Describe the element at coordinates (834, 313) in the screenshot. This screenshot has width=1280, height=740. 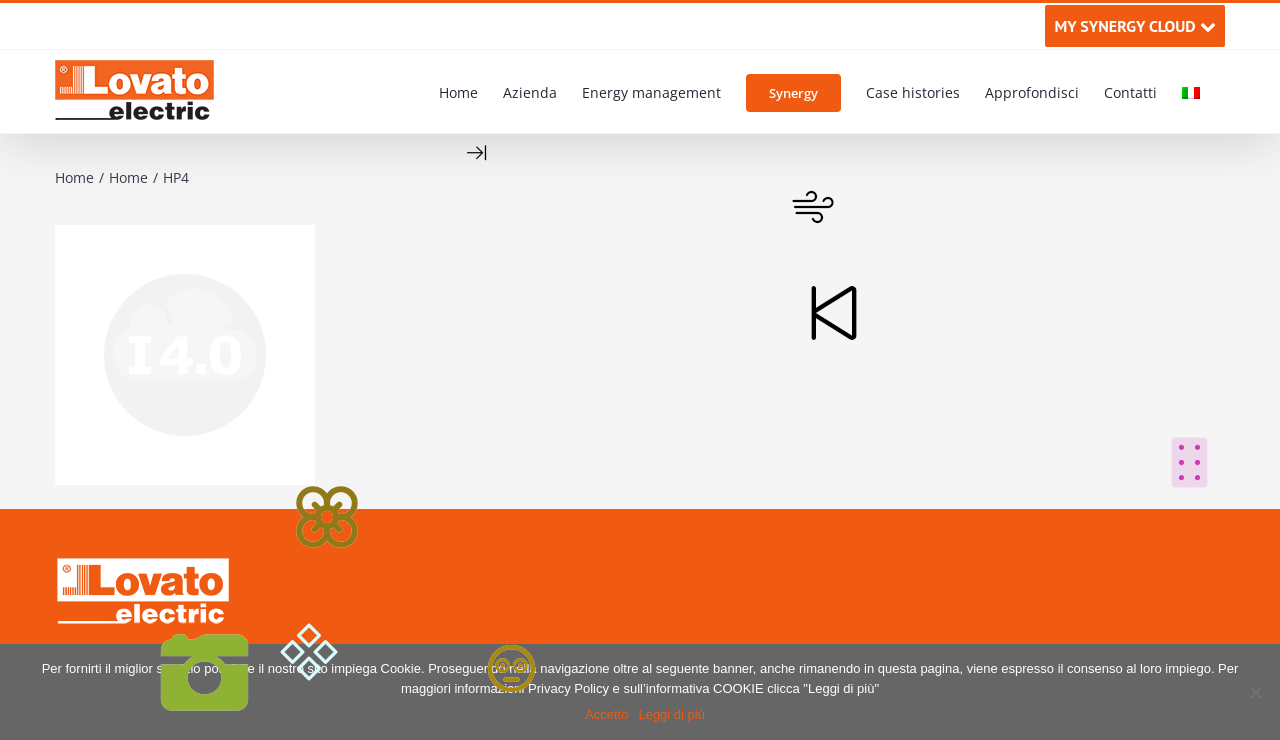
I see `skip to previous track` at that location.